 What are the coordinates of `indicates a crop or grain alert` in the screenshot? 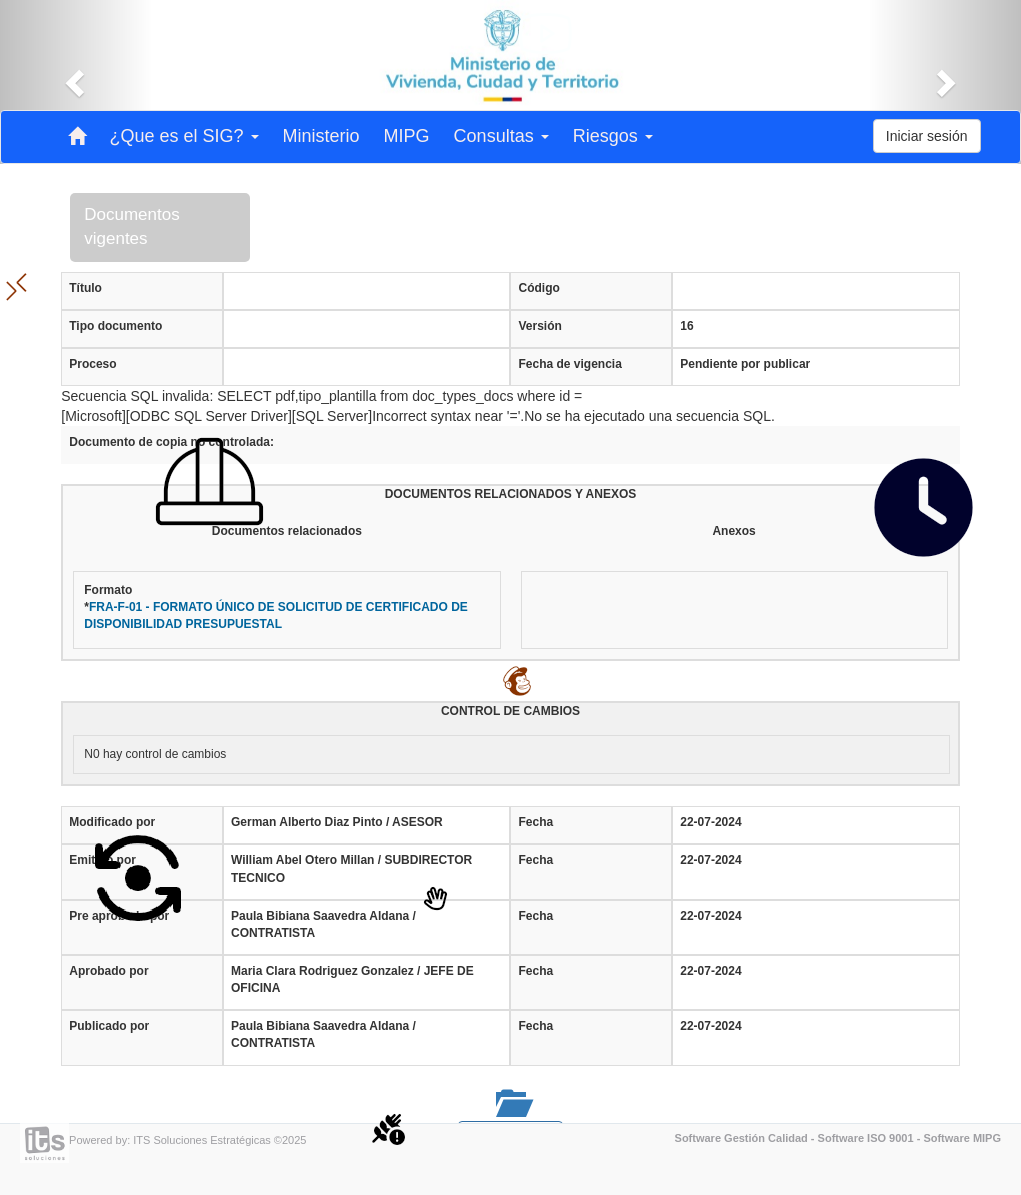 It's located at (387, 1127).